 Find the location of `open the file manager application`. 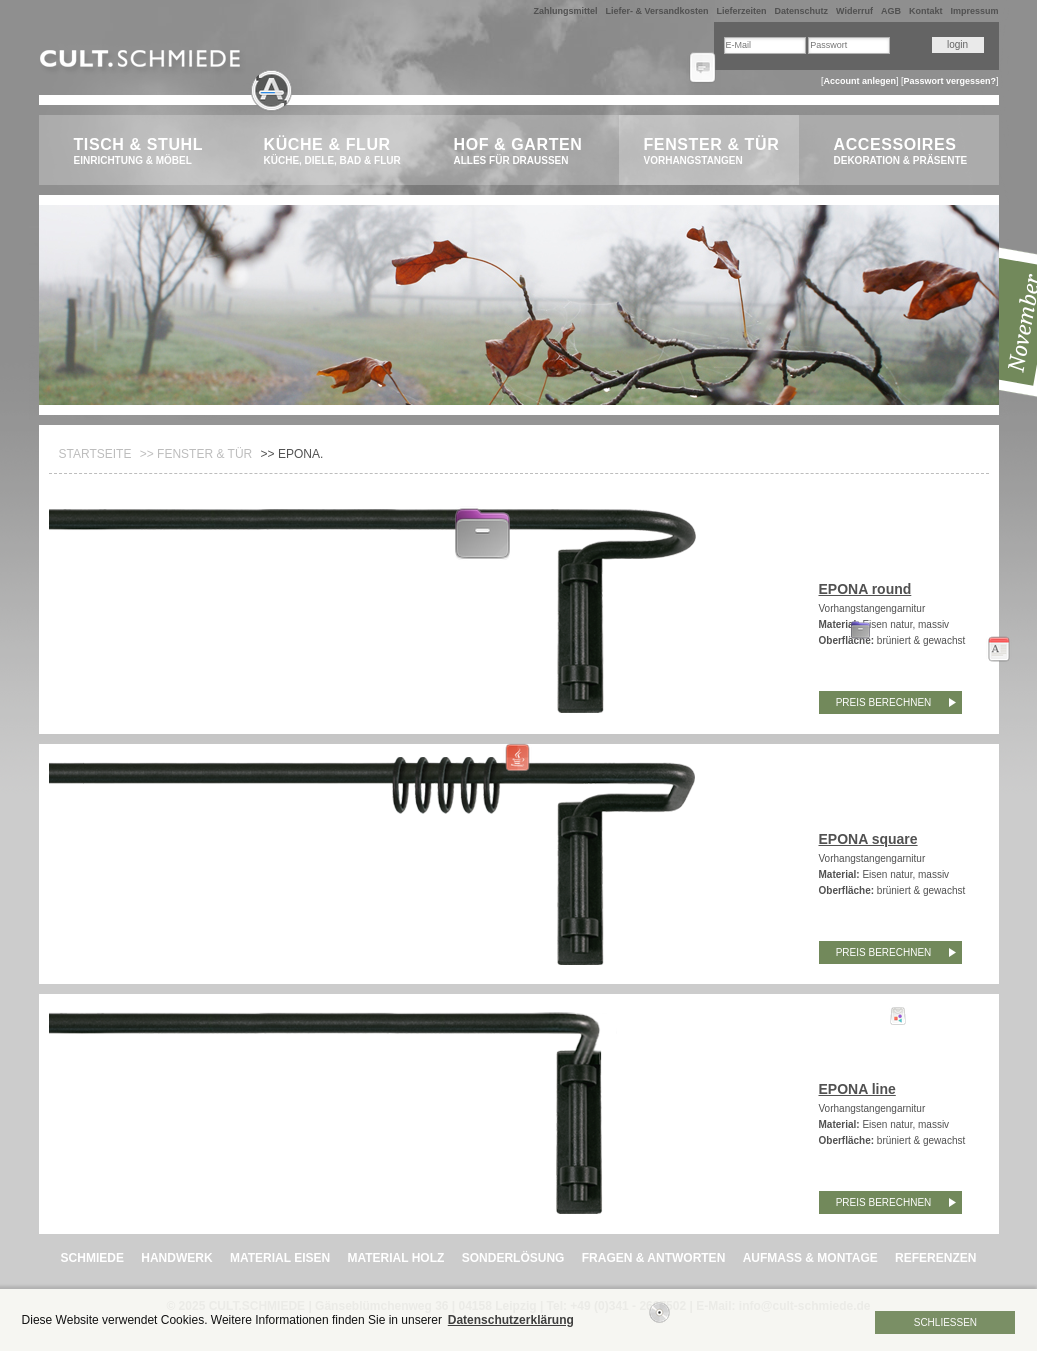

open the file manager application is located at coordinates (482, 533).